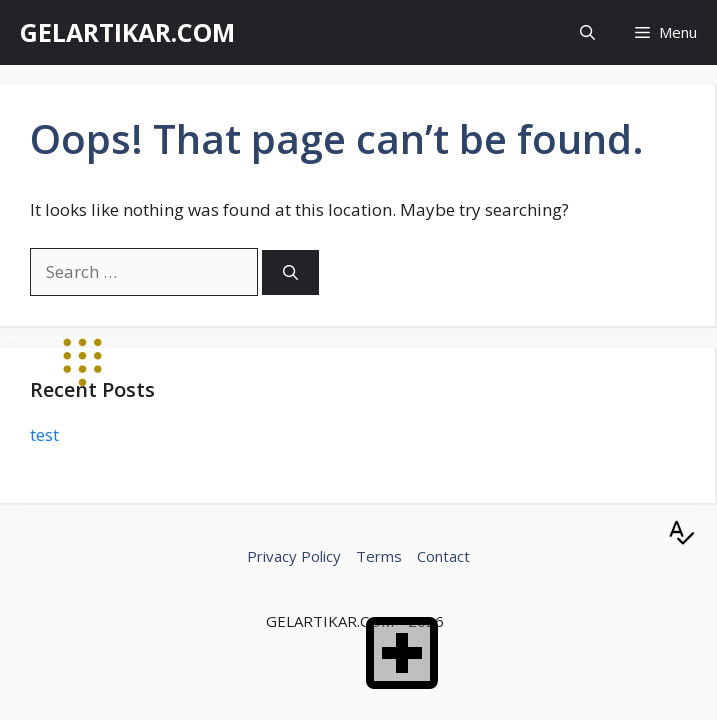 This screenshot has height=720, width=717. Describe the element at coordinates (402, 653) in the screenshot. I see `find nearby hospitals or medical facilities` at that location.